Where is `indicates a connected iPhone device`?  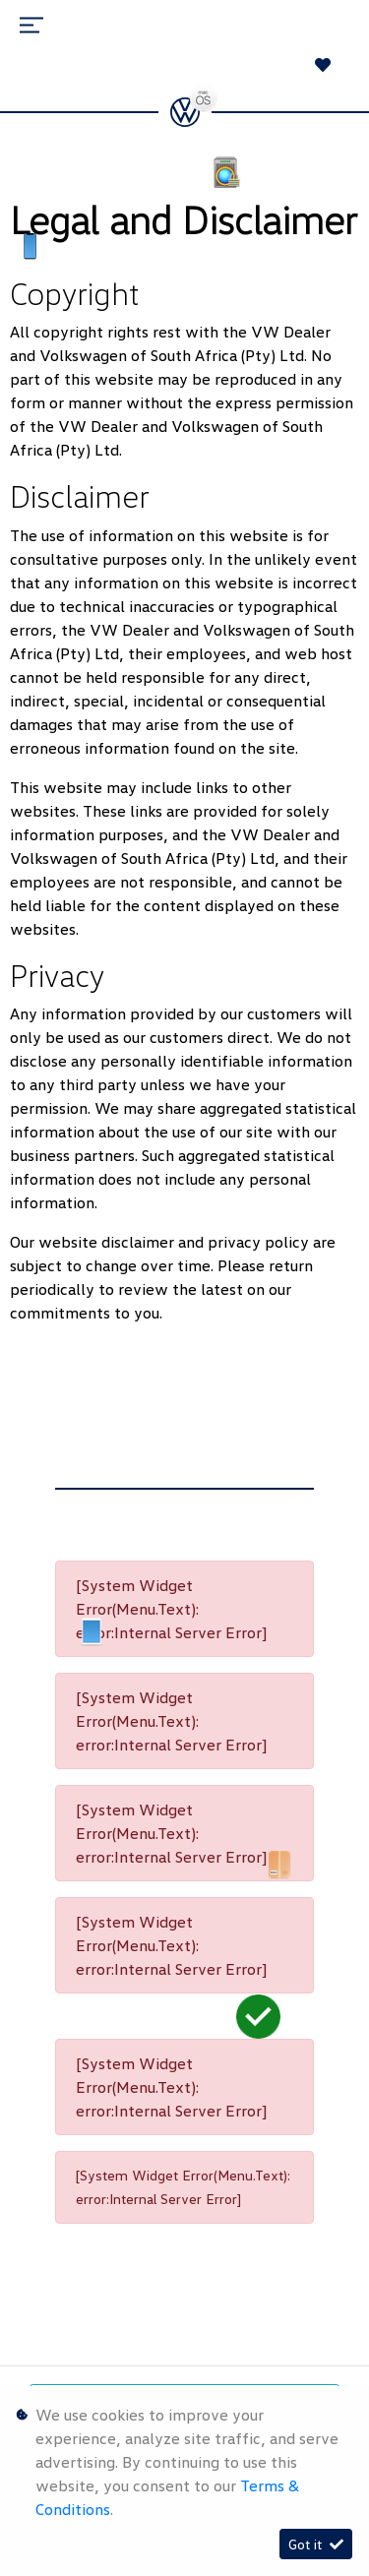
indicates a connected iPhone device is located at coordinates (30, 246).